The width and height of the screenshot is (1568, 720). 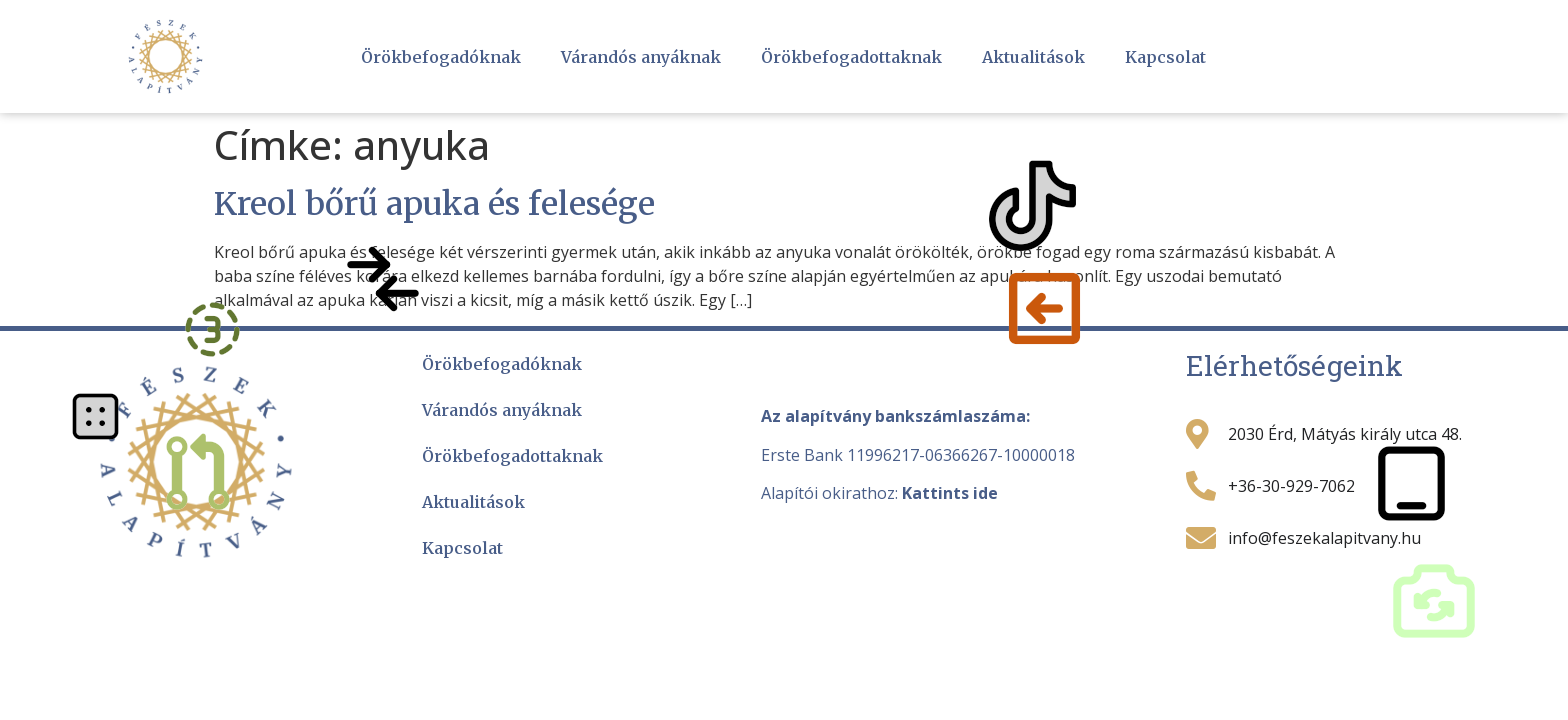 I want to click on step 3 of a multi-step process, so click(x=212, y=329).